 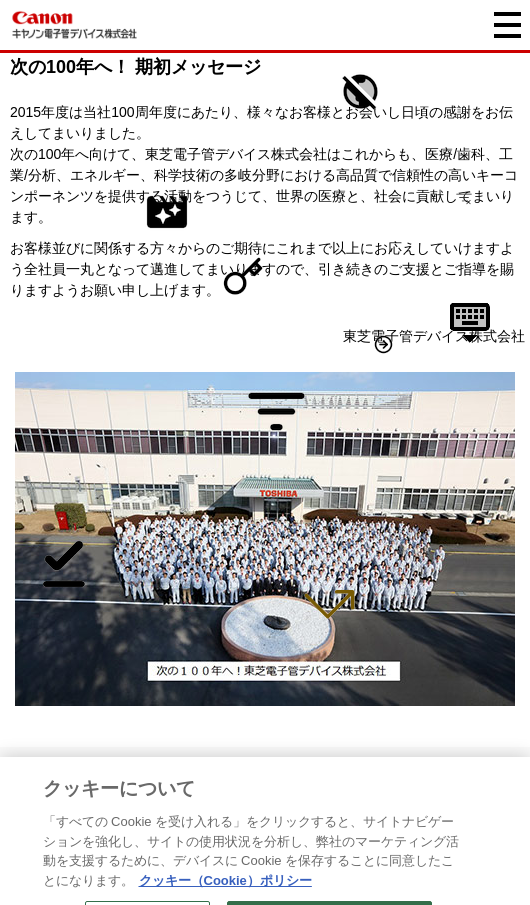 What do you see at coordinates (243, 277) in the screenshot?
I see `access security or password settings` at bounding box center [243, 277].